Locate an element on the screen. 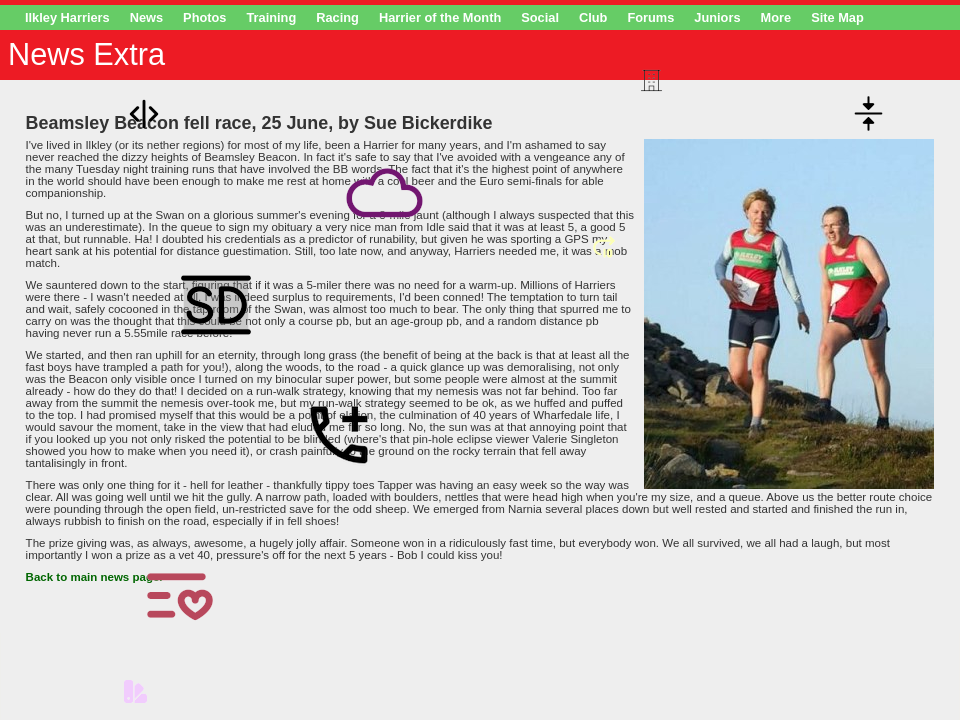 The width and height of the screenshot is (960, 720). collapse content vertically is located at coordinates (868, 113).